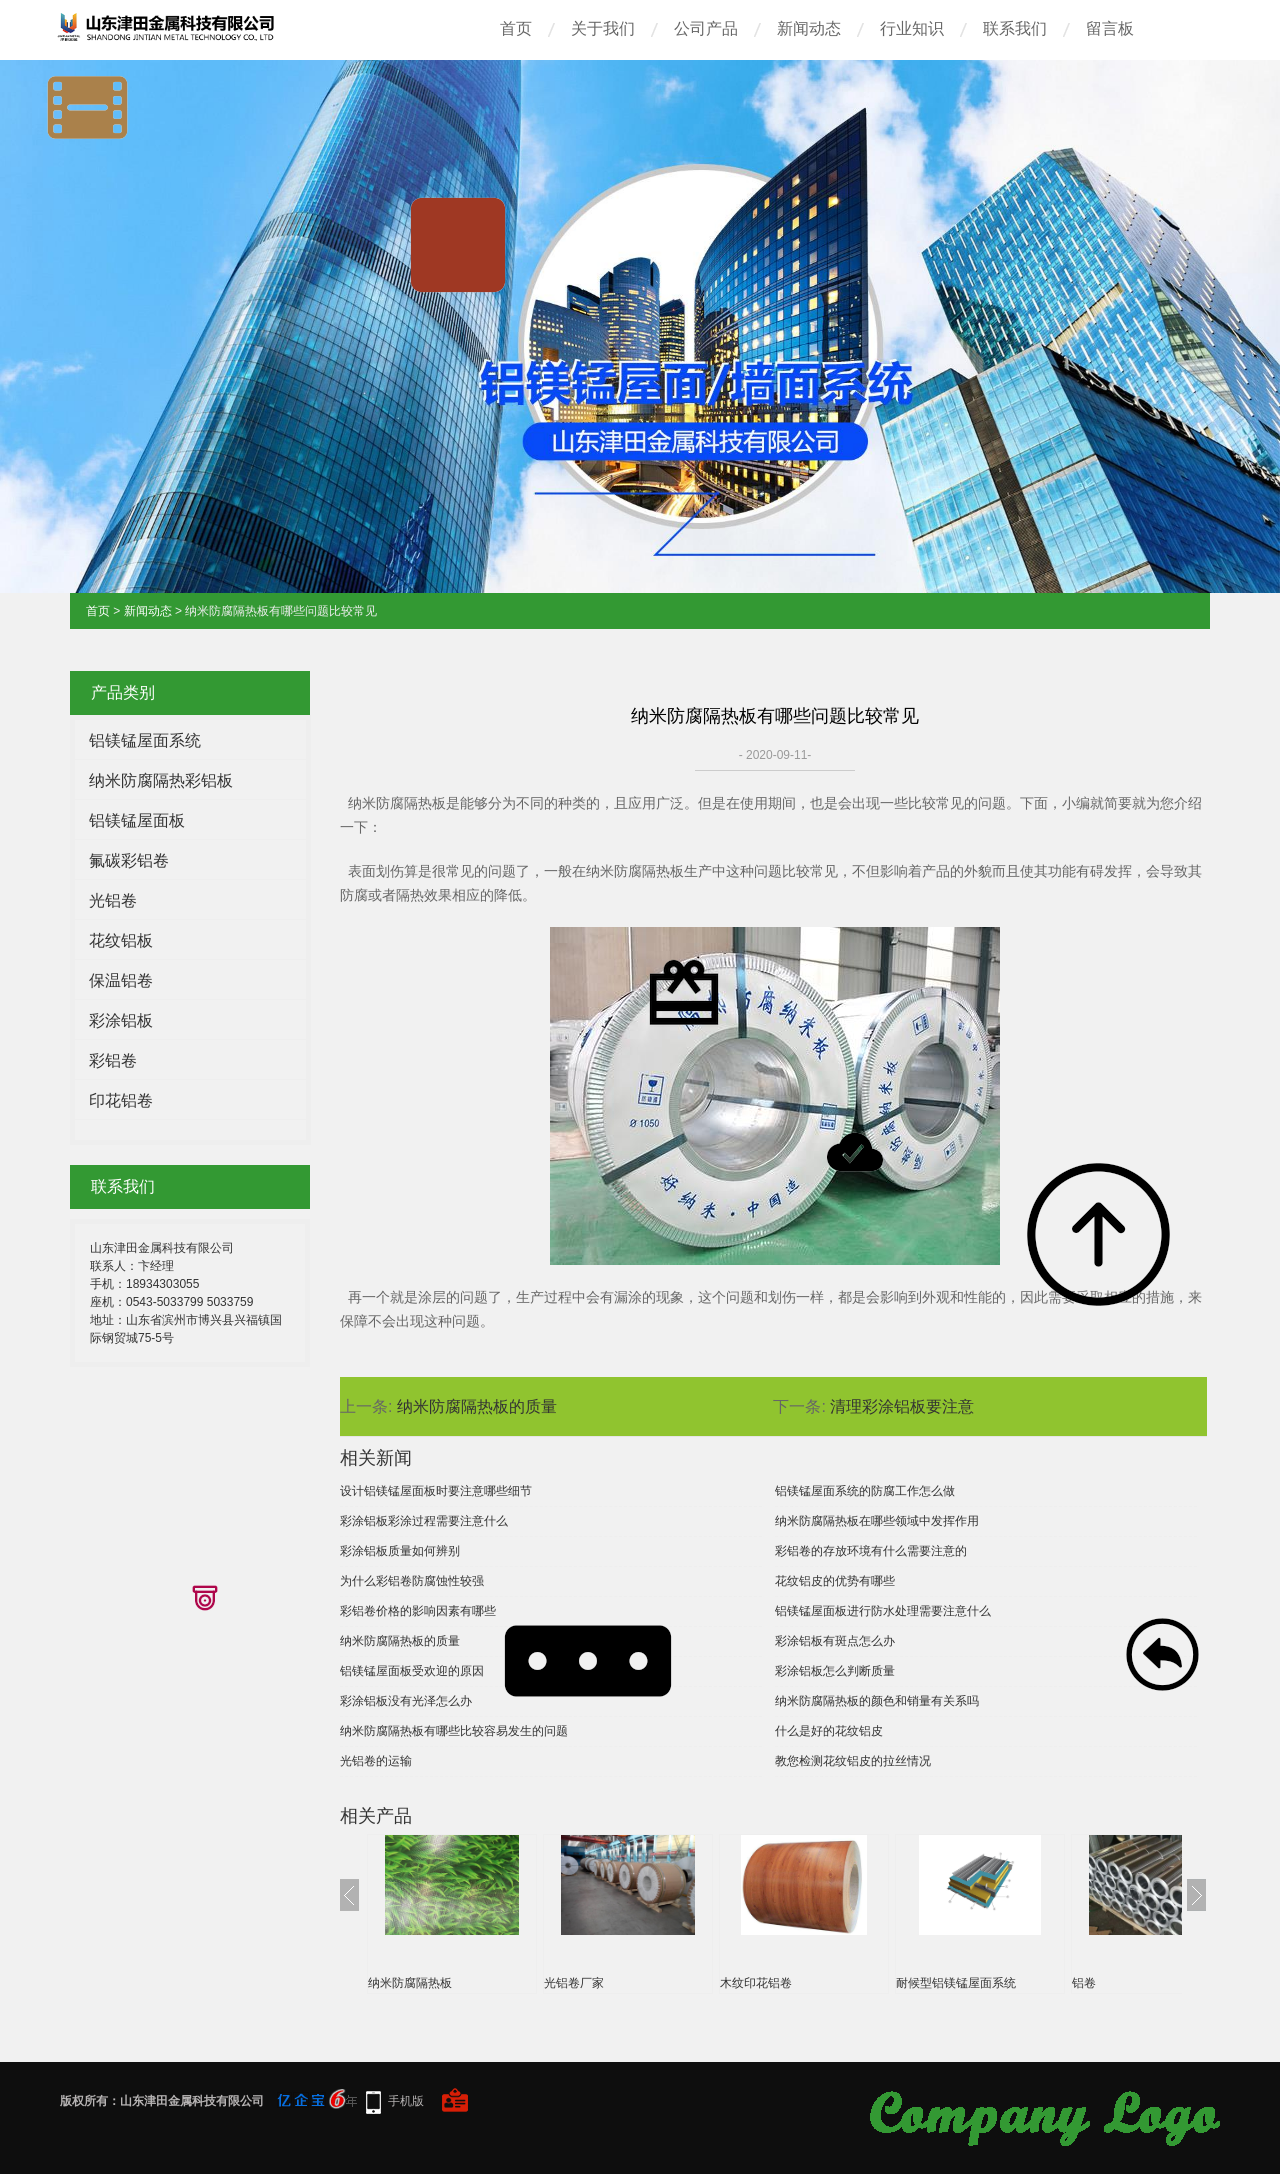  I want to click on open more options menu, so click(588, 1661).